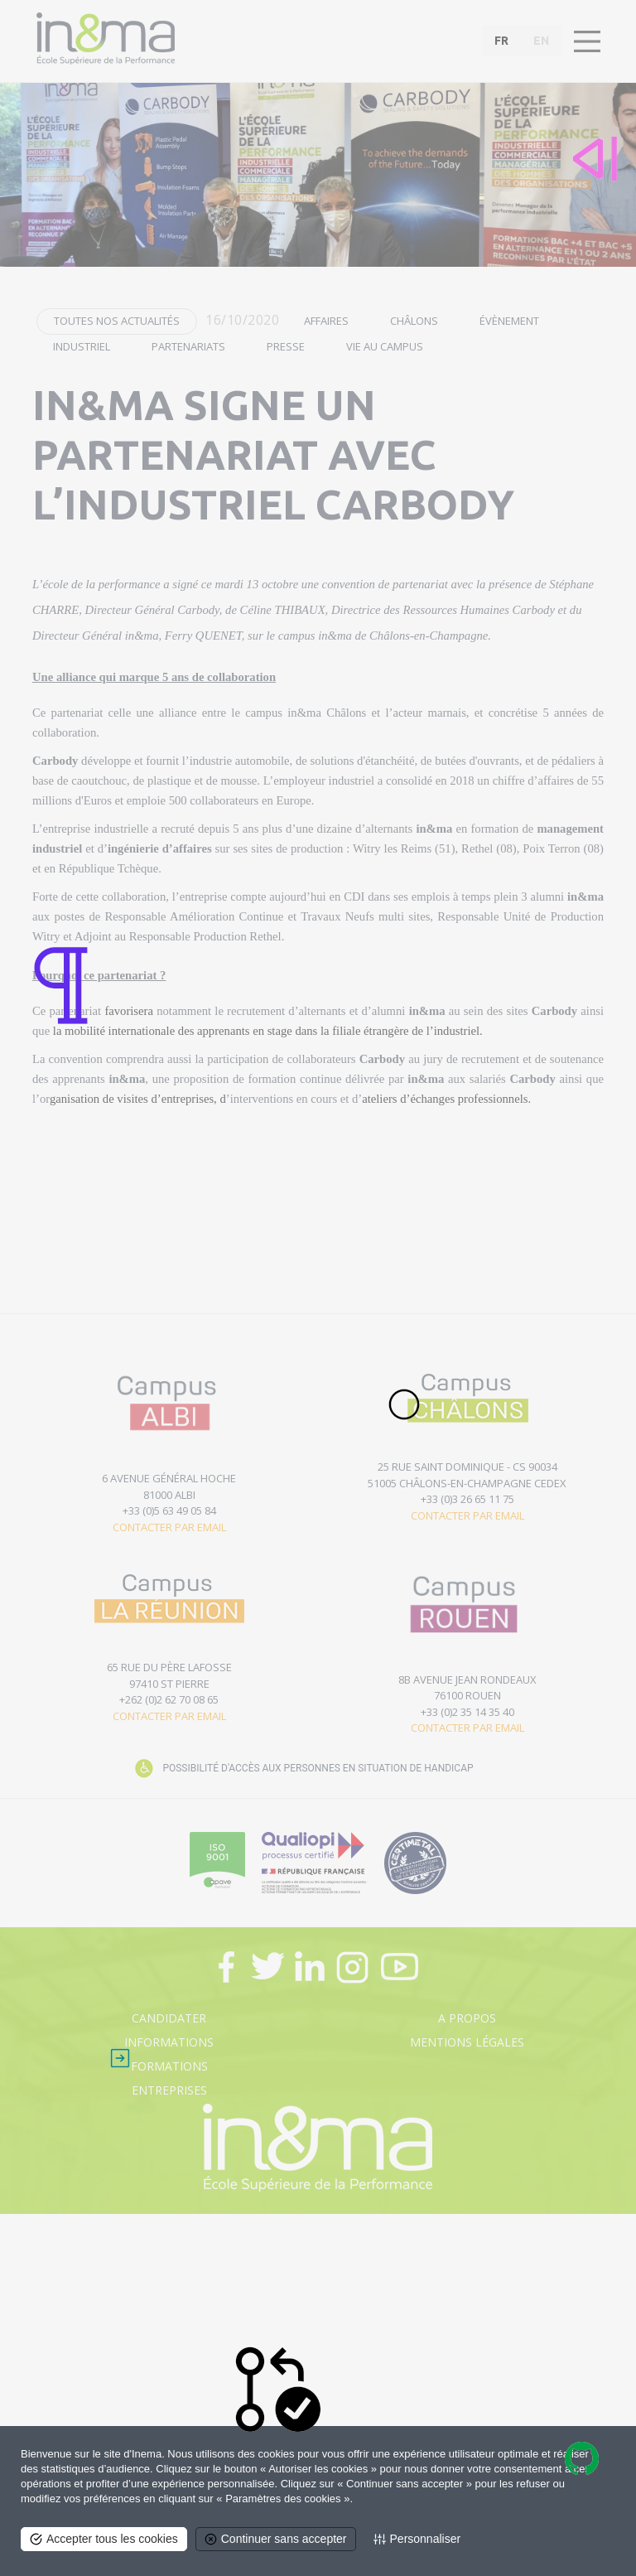 This screenshot has height=2576, width=636. Describe the element at coordinates (120, 2058) in the screenshot. I see `navigate to the next page or section` at that location.